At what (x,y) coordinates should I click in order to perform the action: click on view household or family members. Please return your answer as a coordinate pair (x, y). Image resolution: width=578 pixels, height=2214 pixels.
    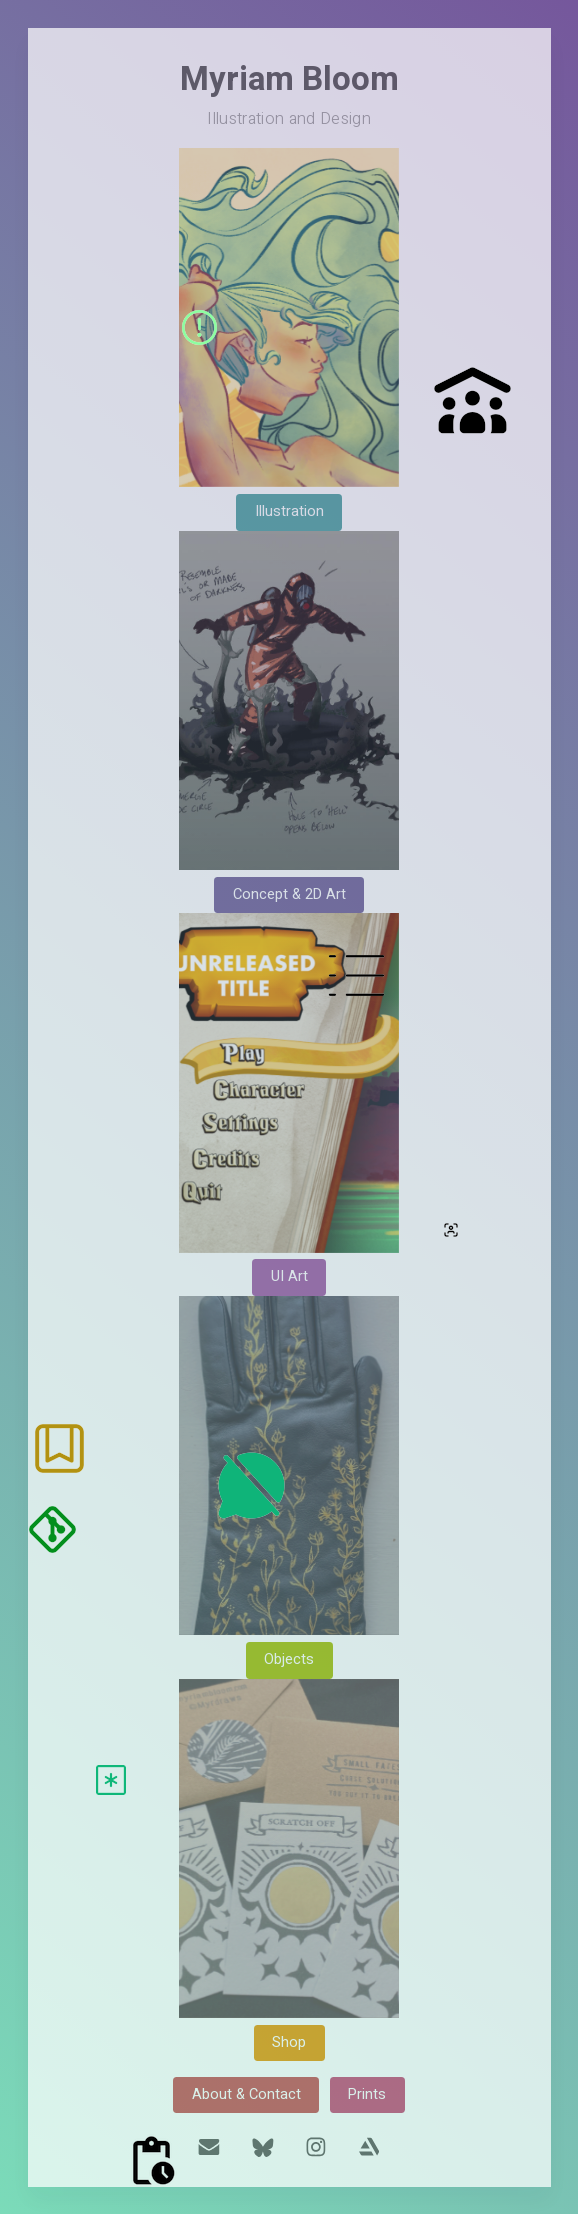
    Looking at the image, I should click on (472, 403).